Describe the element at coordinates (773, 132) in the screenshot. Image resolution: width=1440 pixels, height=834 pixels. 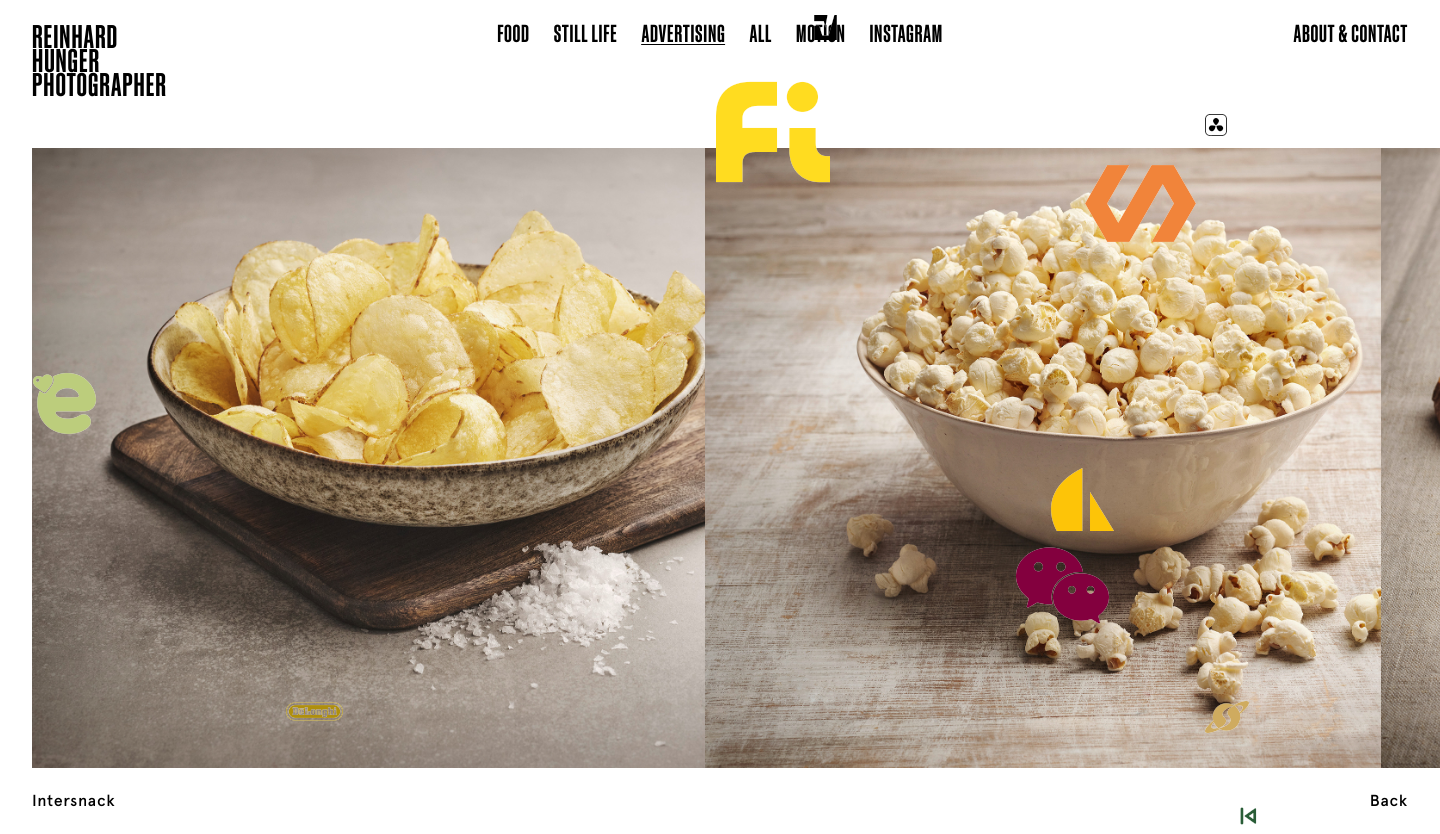
I see `fi bank app logo` at that location.